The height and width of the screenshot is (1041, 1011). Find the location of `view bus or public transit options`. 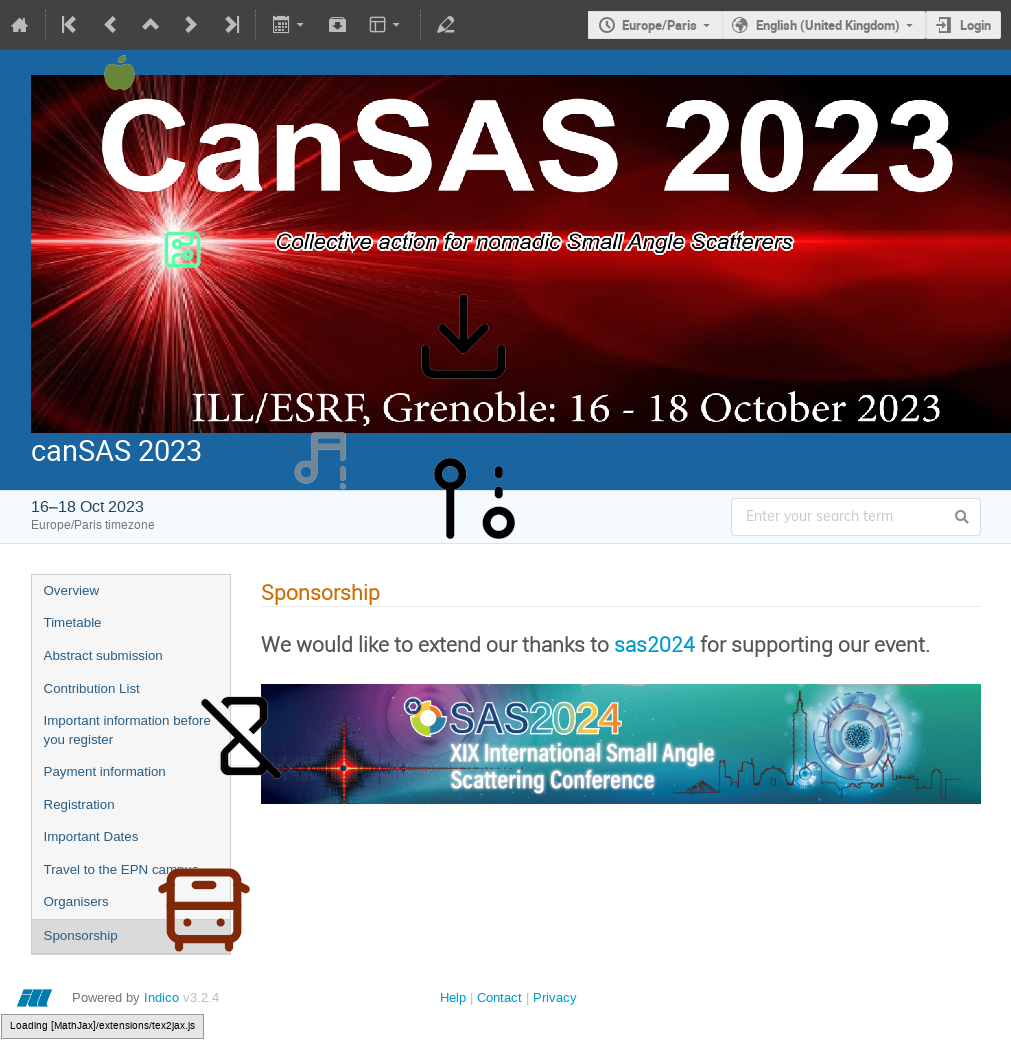

view bus or public transit options is located at coordinates (204, 910).